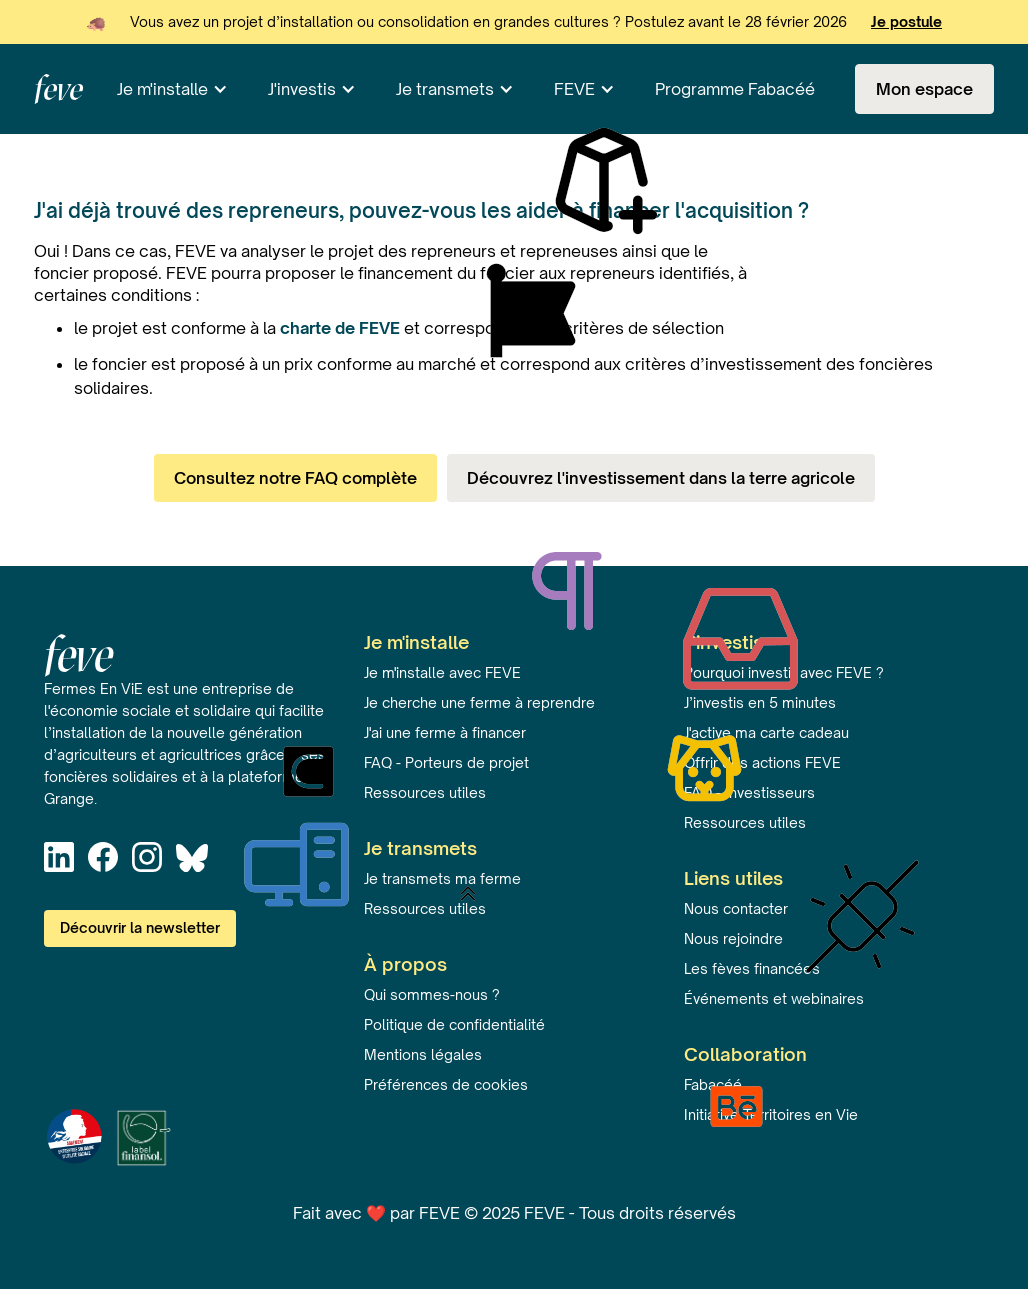  Describe the element at coordinates (468, 894) in the screenshot. I see `scroll to top of page` at that location.